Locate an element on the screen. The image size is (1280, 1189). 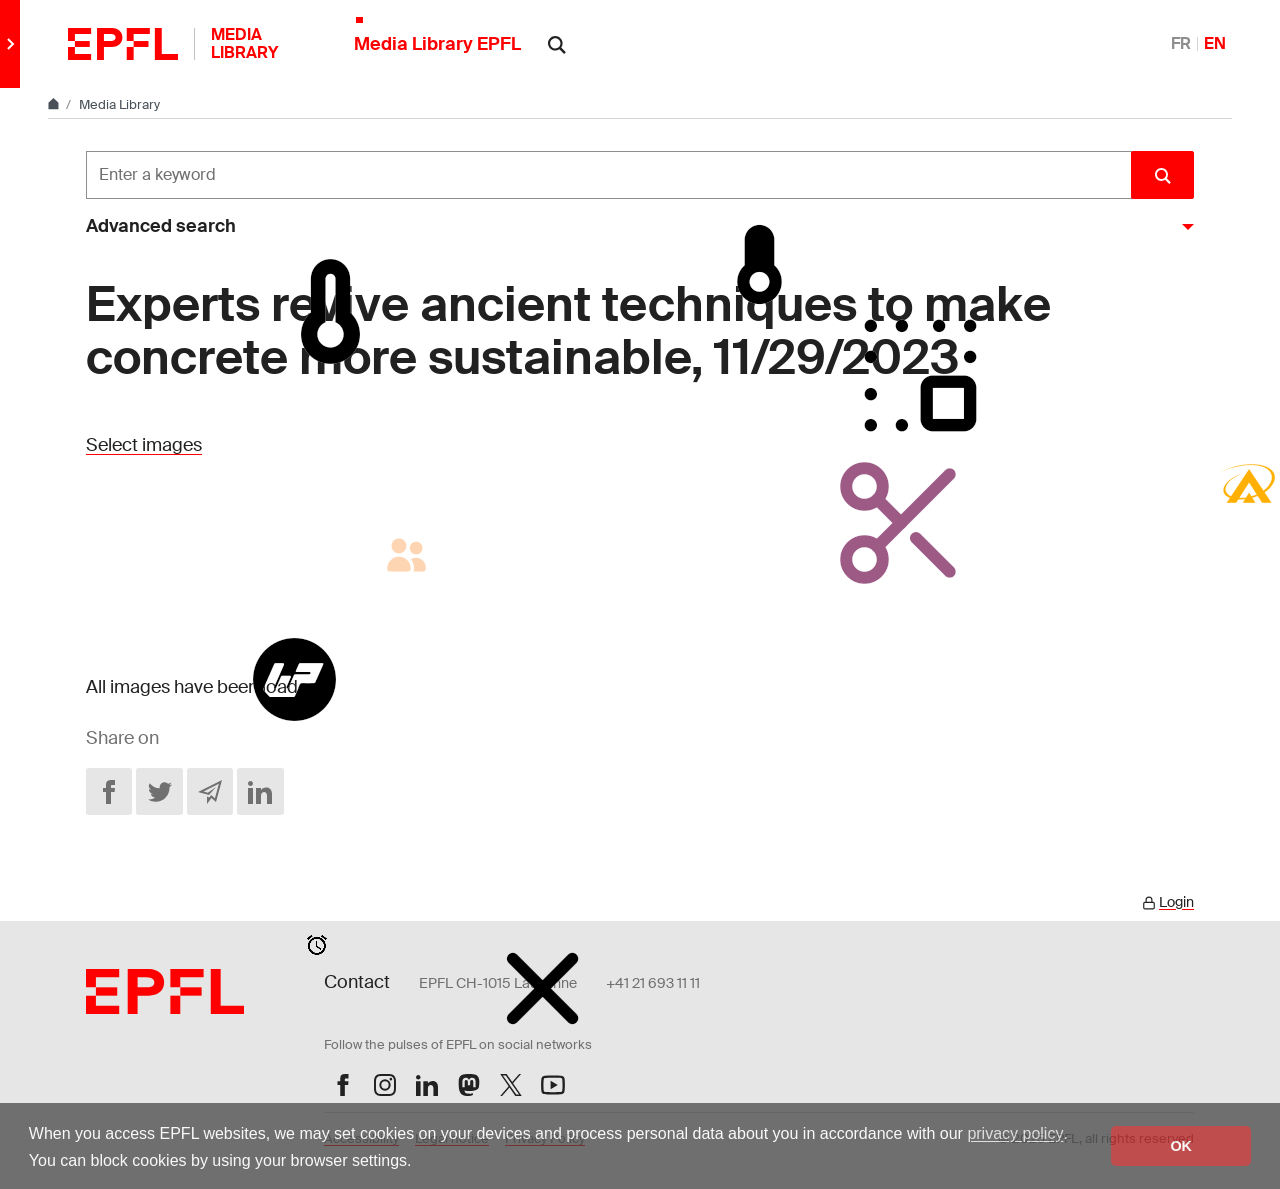
wpressr logo is located at coordinates (294, 679).